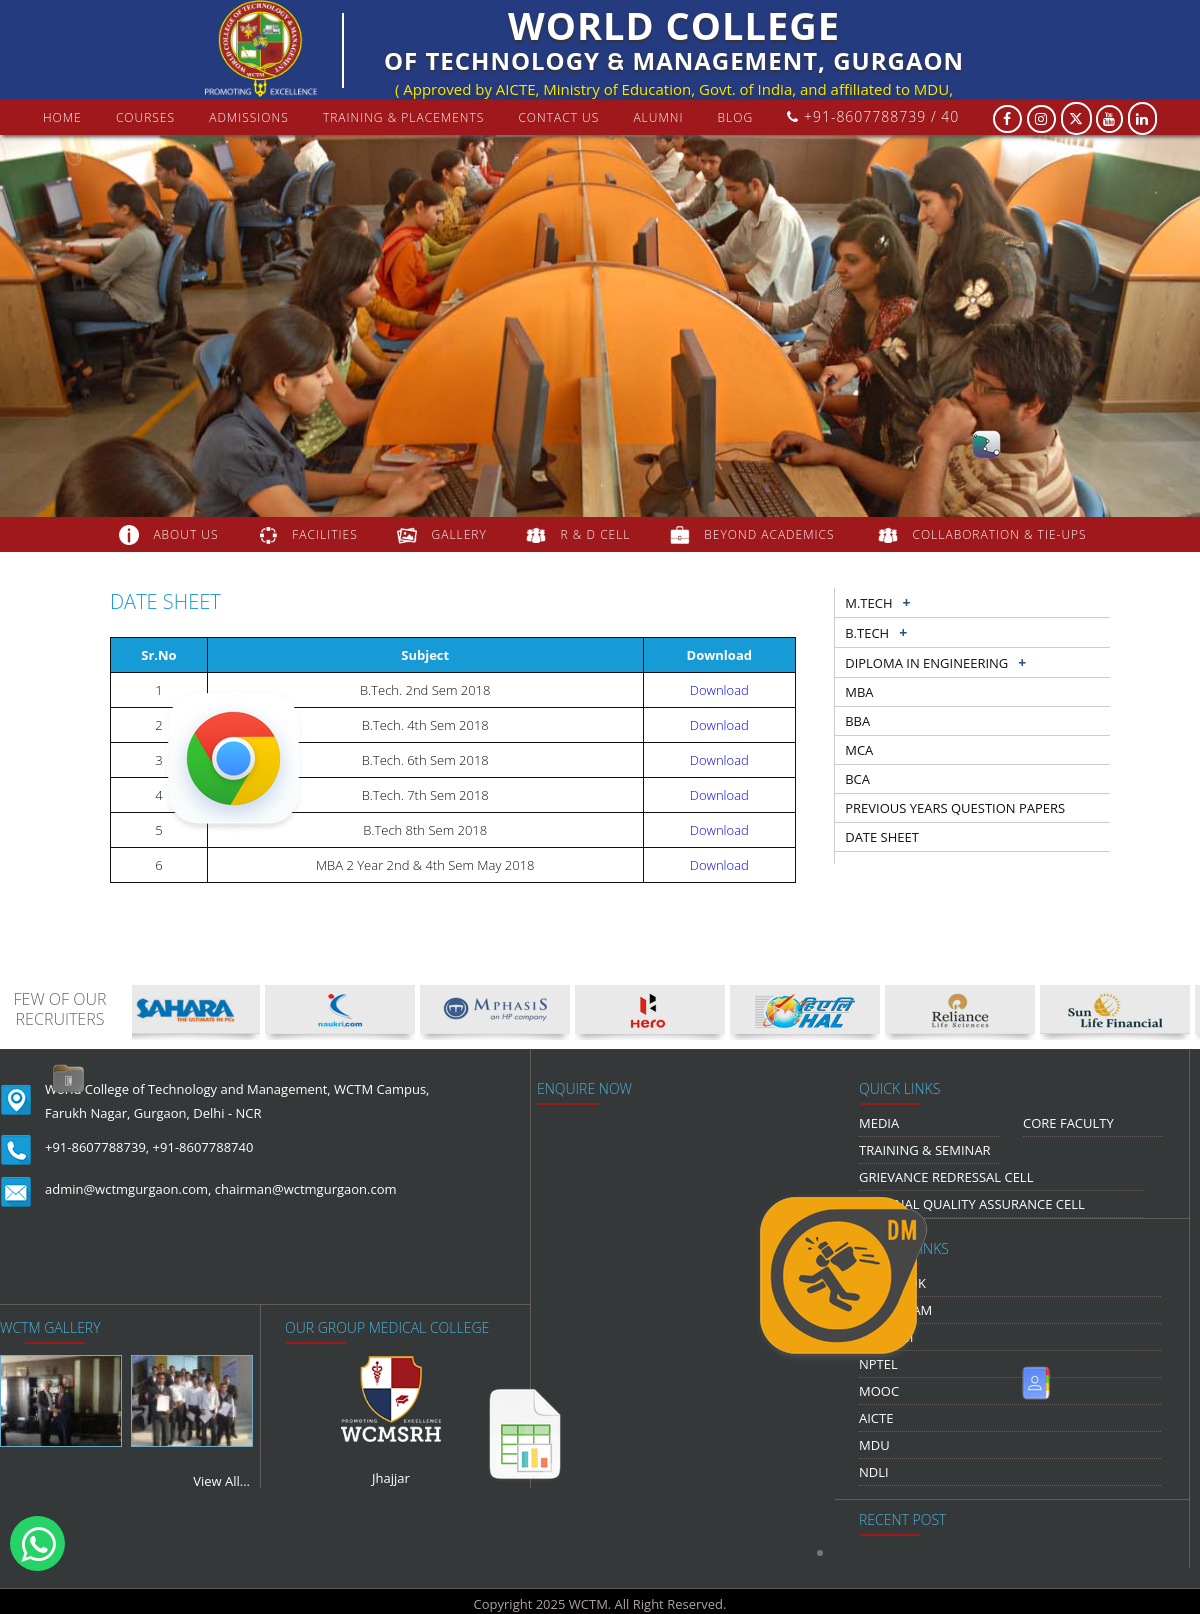  What do you see at coordinates (233, 758) in the screenshot?
I see `open google chrome browser` at bounding box center [233, 758].